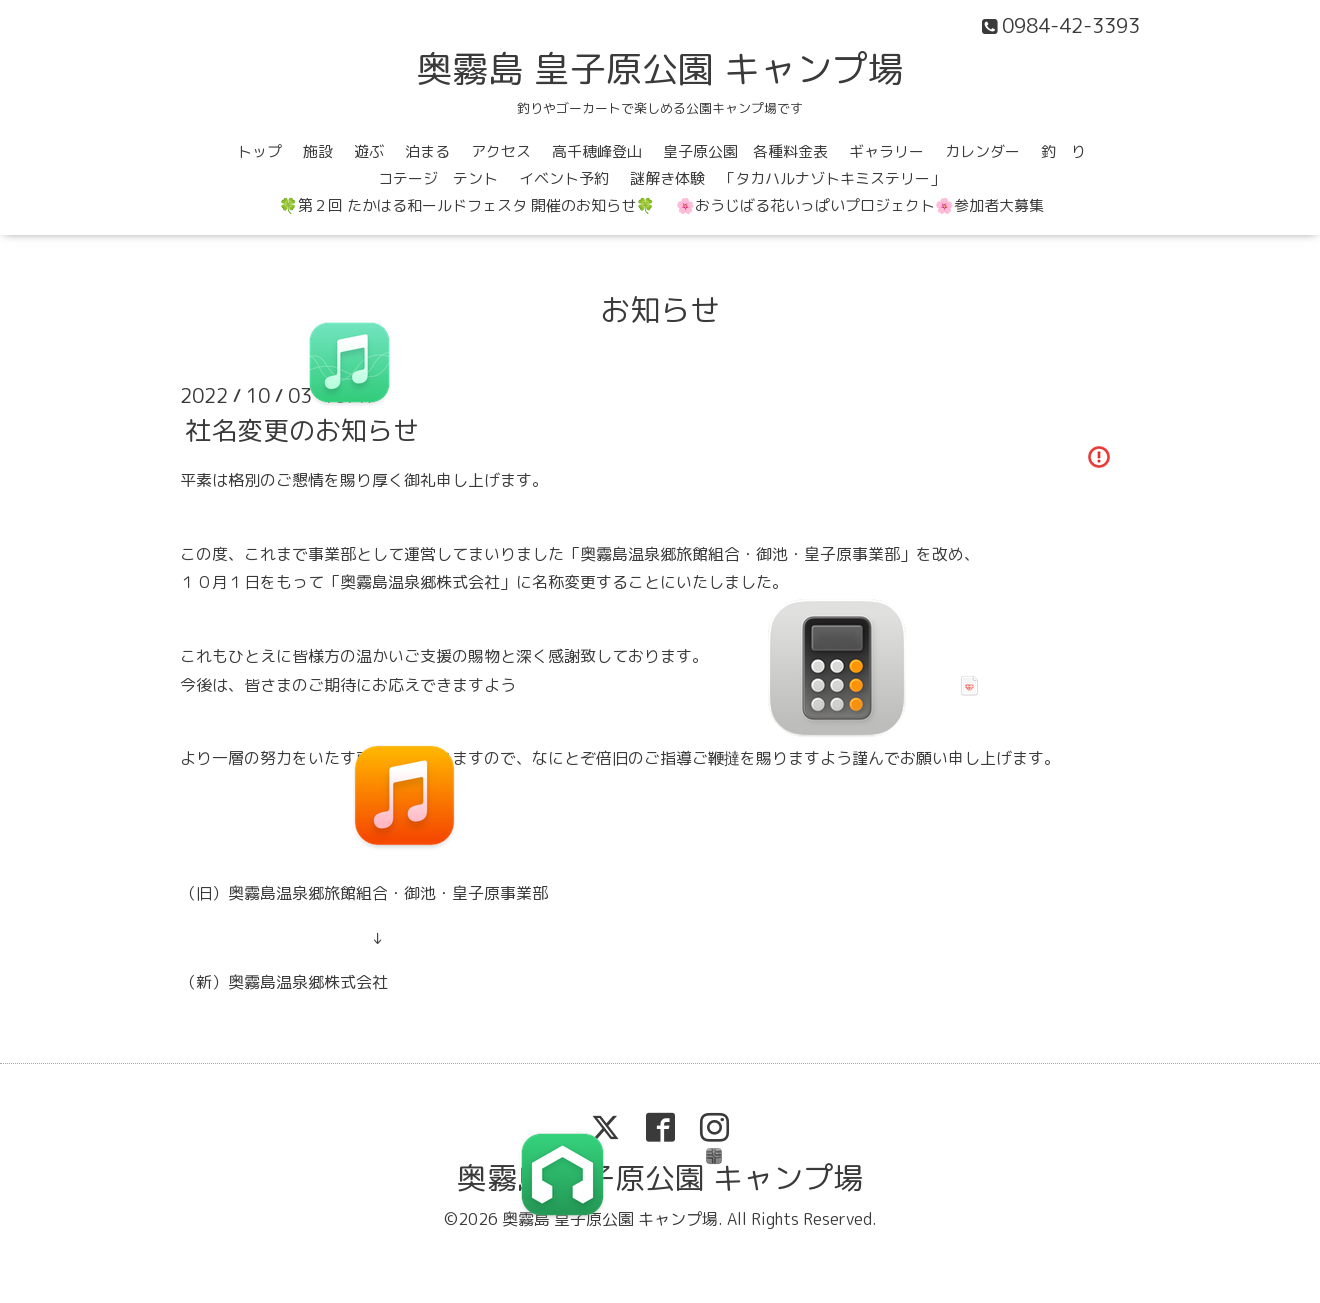 This screenshot has height=1303, width=1320. I want to click on indicates important or critical status, so click(1099, 457).